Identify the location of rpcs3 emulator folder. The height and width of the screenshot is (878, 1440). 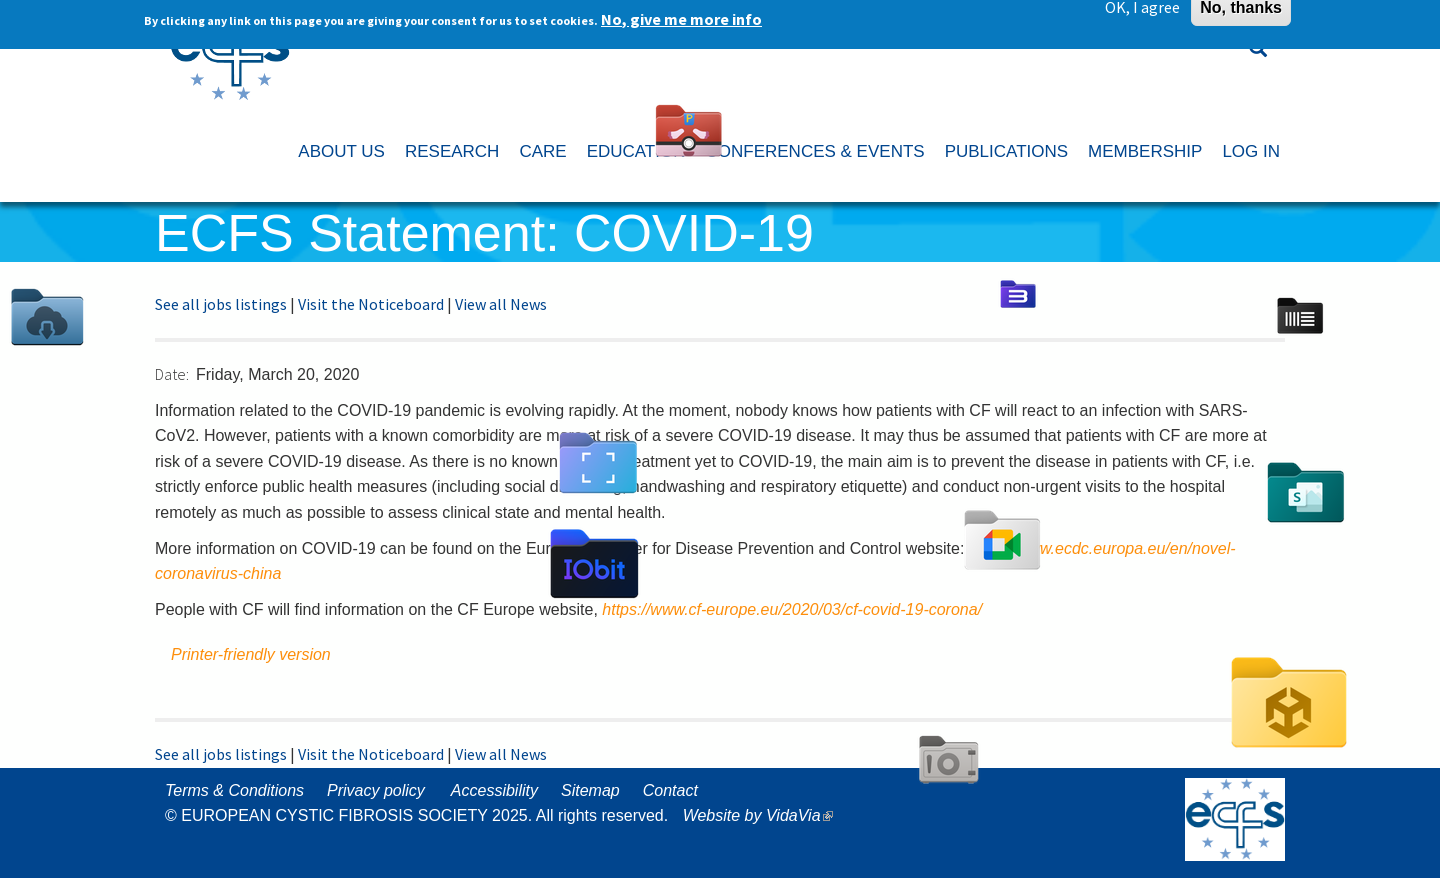
(1018, 295).